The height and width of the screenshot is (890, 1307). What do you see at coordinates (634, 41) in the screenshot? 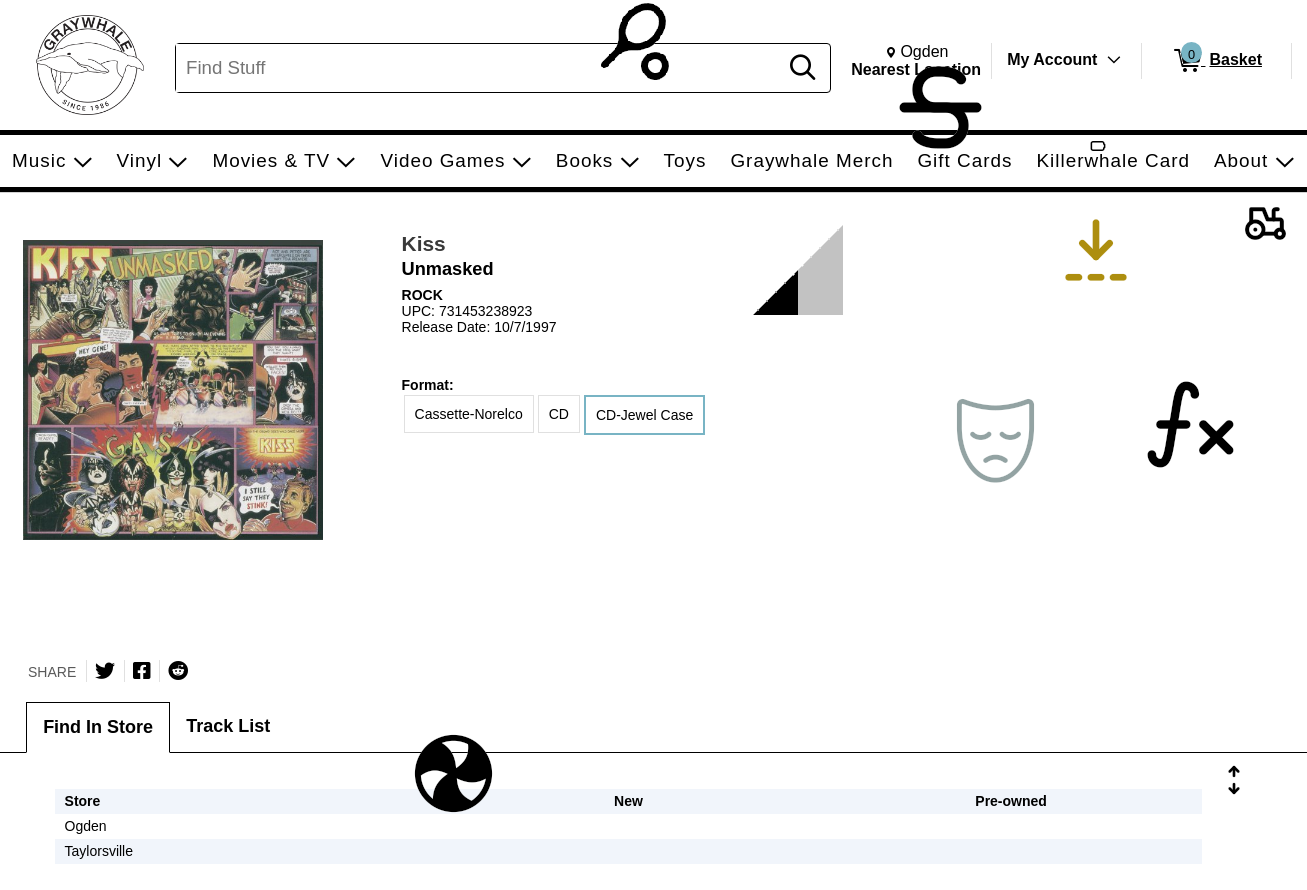
I see `access tennis or racket sports features` at bounding box center [634, 41].